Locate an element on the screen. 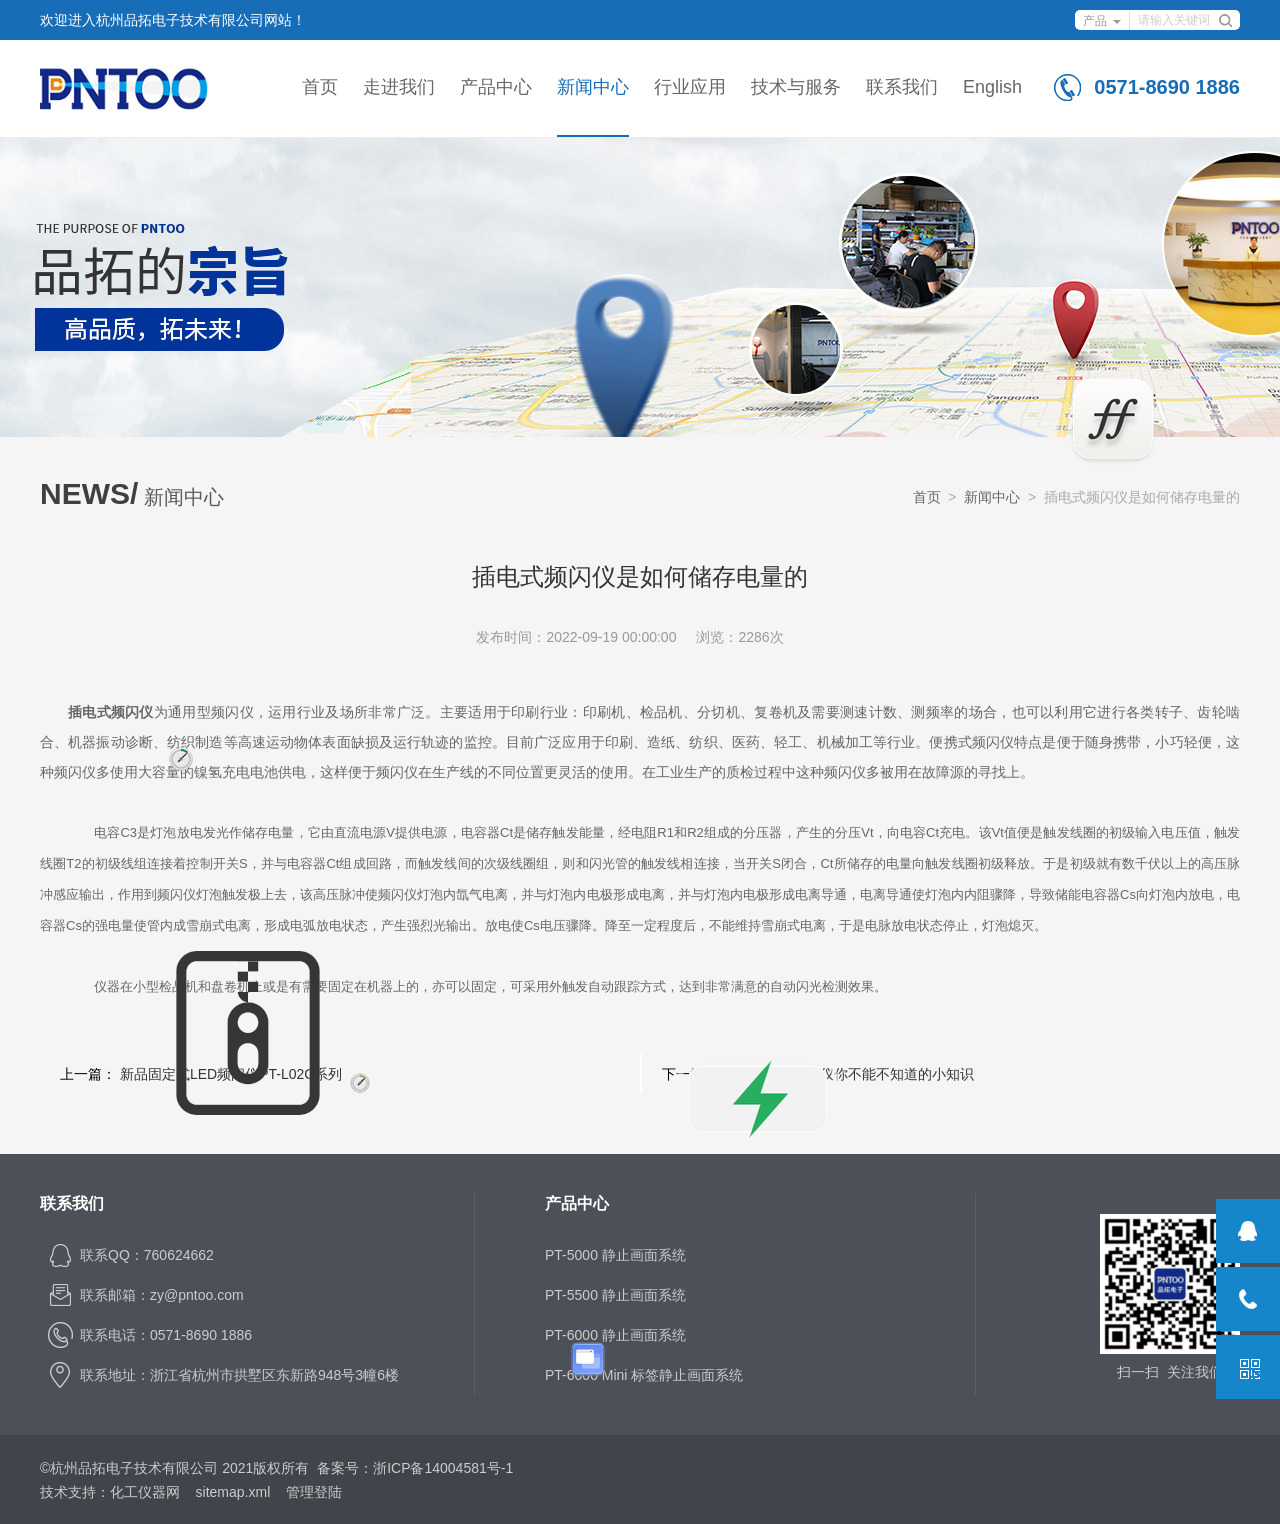 The image size is (1280, 1524). open fontforge font editing application is located at coordinates (1113, 419).